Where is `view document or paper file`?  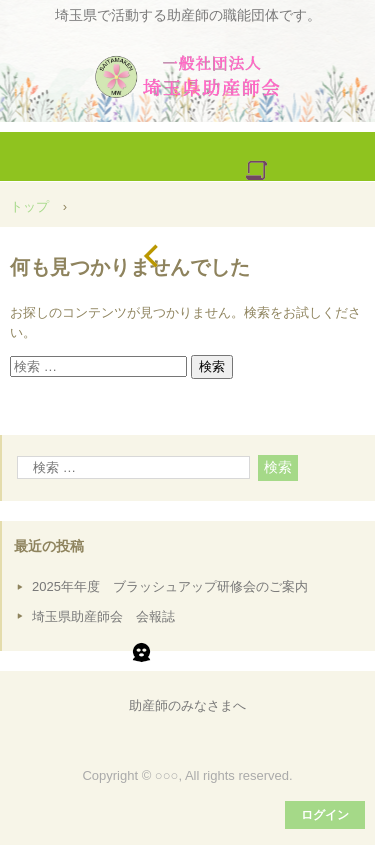 view document or paper file is located at coordinates (256, 170).